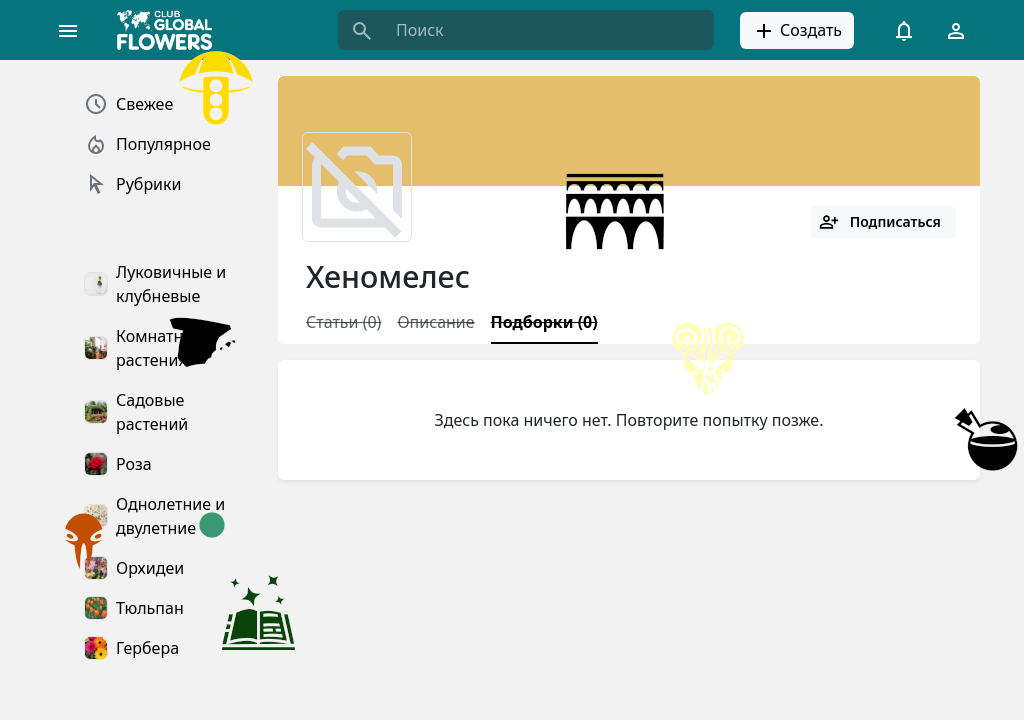  I want to click on alien or extraterrestrial enemy indicator, so click(83, 541).